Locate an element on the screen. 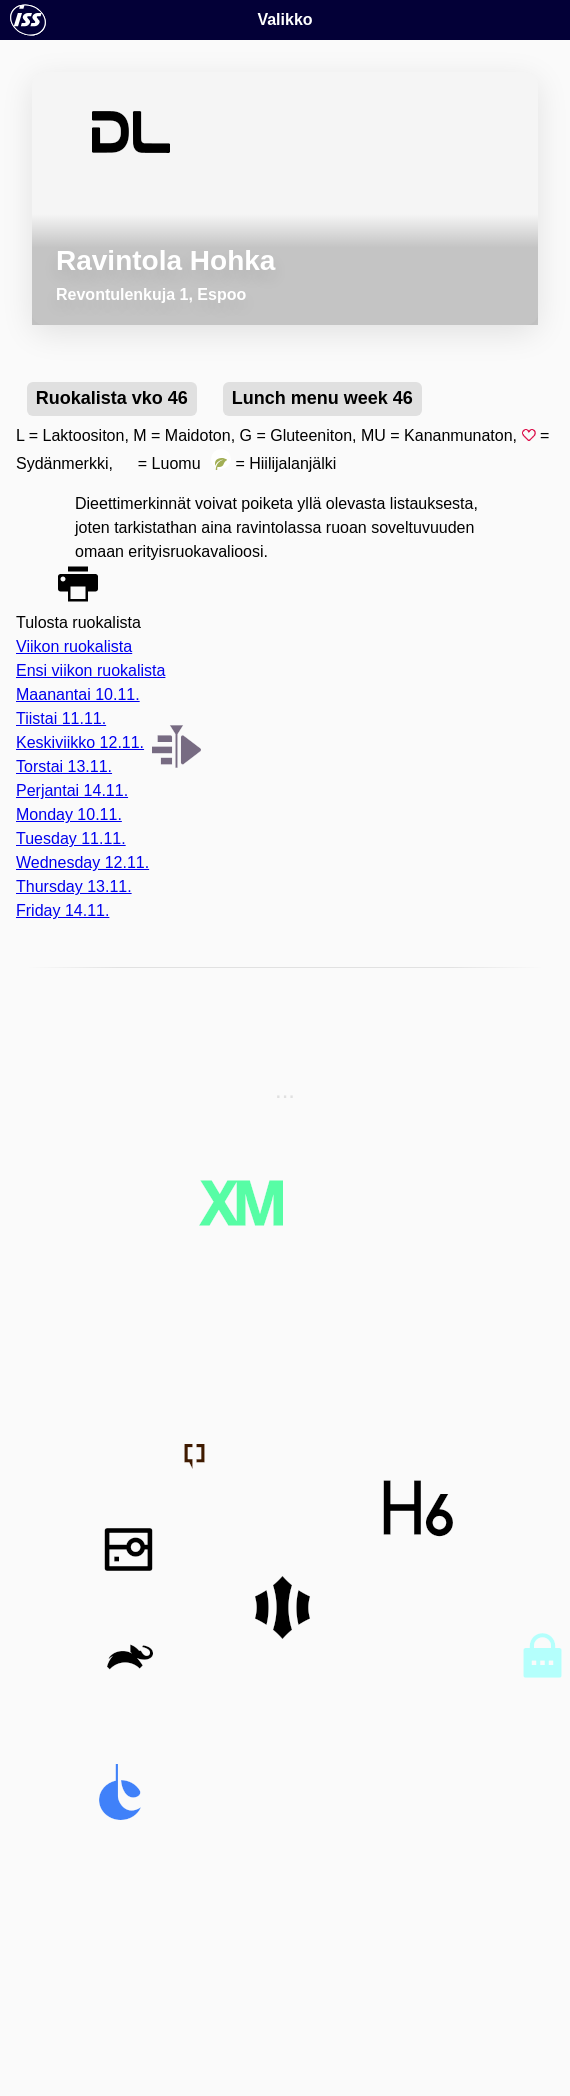 The height and width of the screenshot is (2096, 570). link to CNES (French space agency) website is located at coordinates (120, 1792).